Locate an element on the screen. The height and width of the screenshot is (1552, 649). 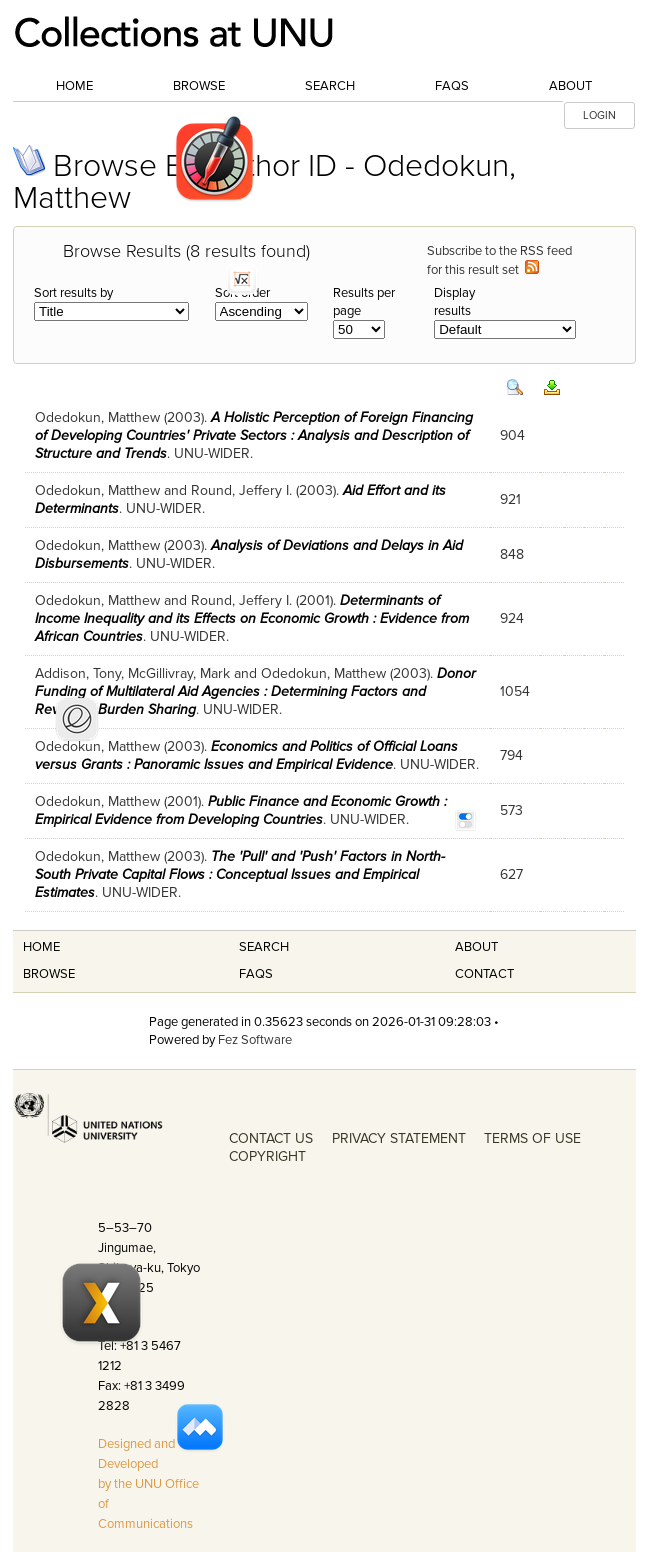
open Digital Color Meter app is located at coordinates (214, 161).